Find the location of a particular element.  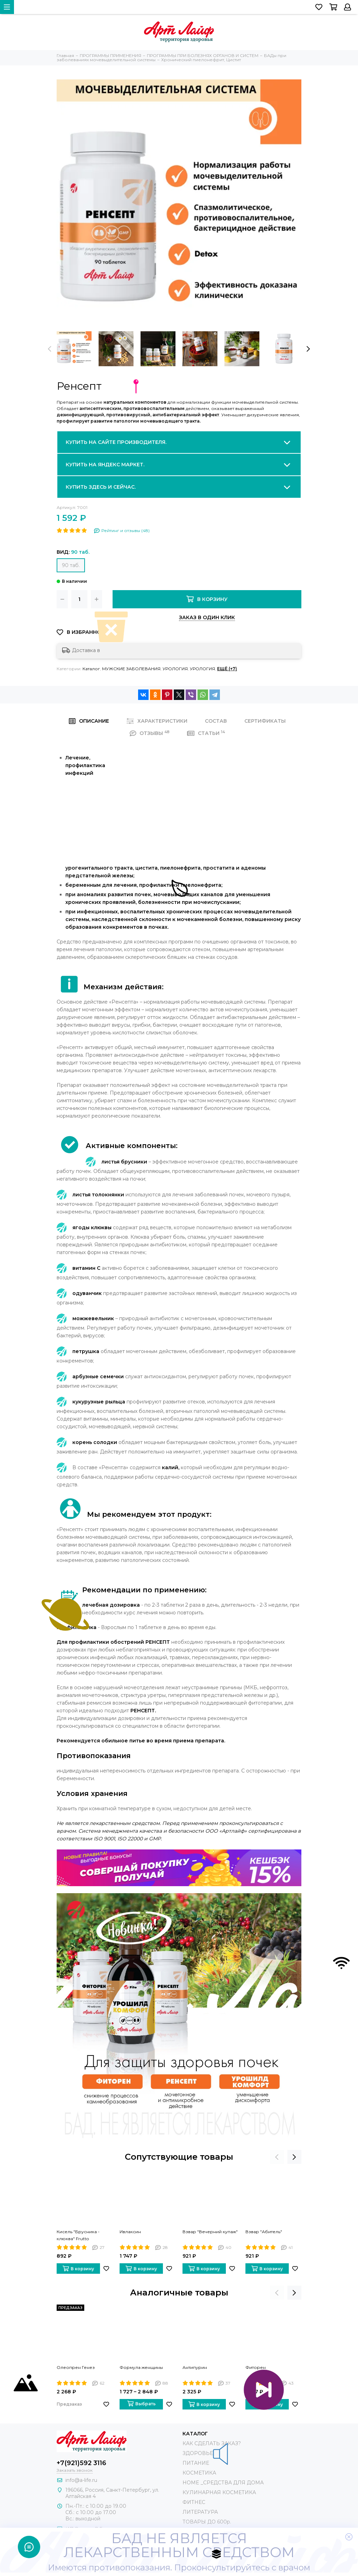

view landscape or nature photos is located at coordinates (26, 2384).